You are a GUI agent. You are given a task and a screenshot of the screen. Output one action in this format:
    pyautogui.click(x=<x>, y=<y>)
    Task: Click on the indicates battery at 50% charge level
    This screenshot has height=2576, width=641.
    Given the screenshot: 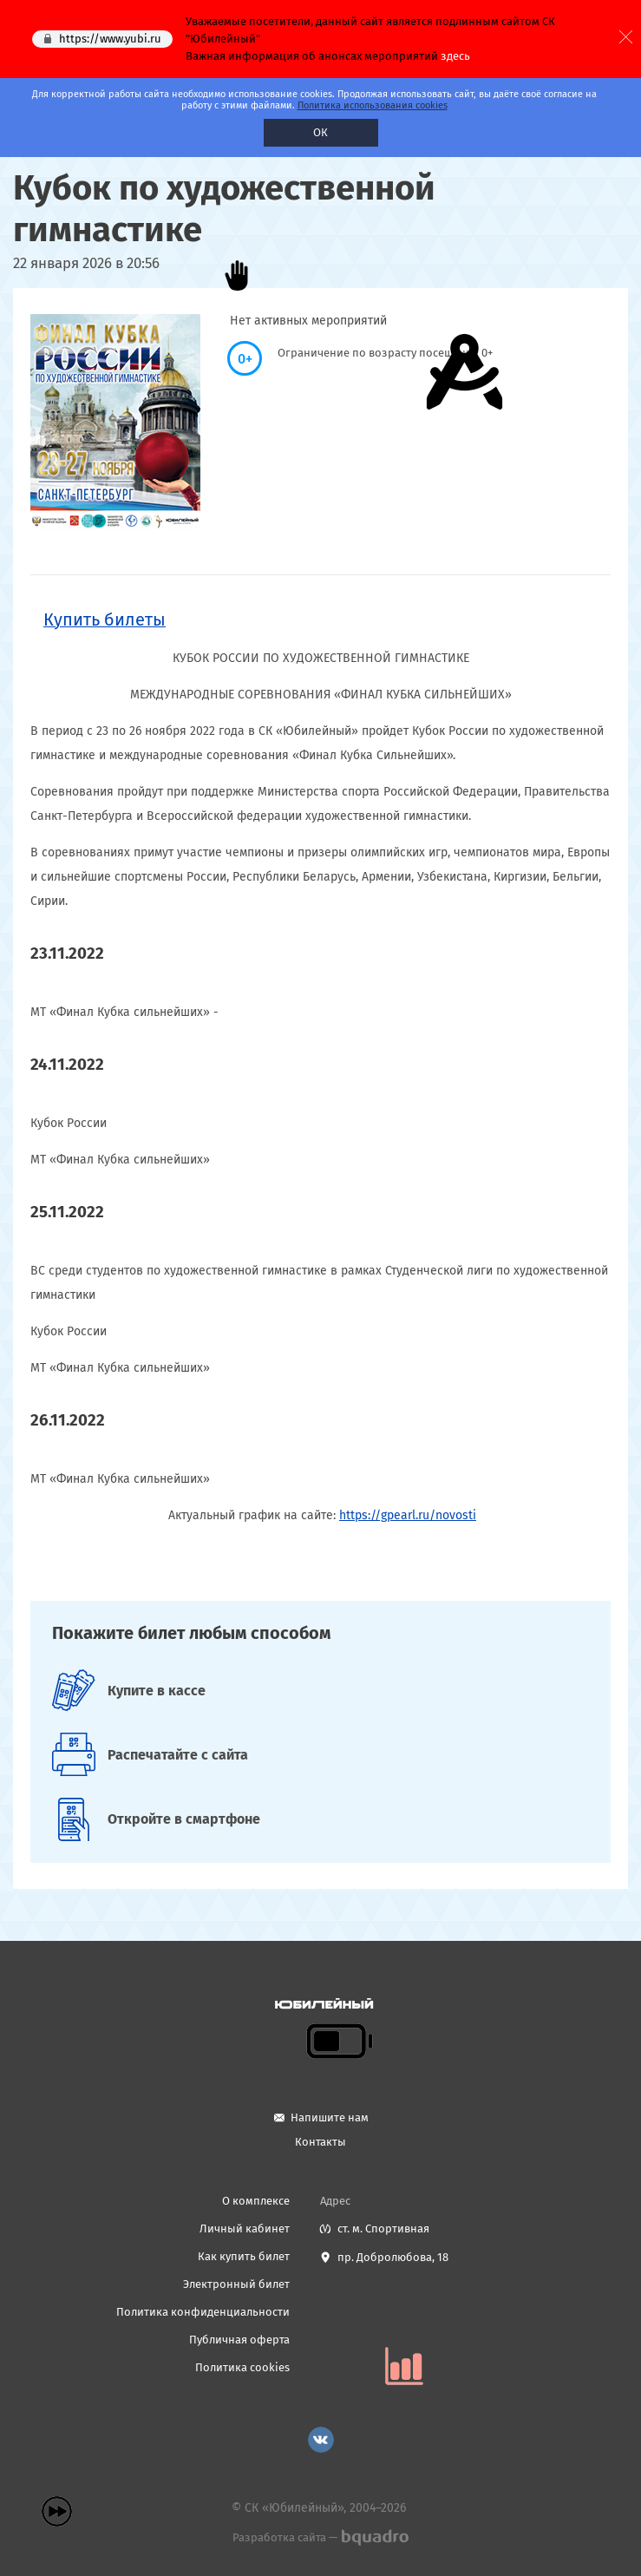 What is the action you would take?
    pyautogui.click(x=339, y=2041)
    